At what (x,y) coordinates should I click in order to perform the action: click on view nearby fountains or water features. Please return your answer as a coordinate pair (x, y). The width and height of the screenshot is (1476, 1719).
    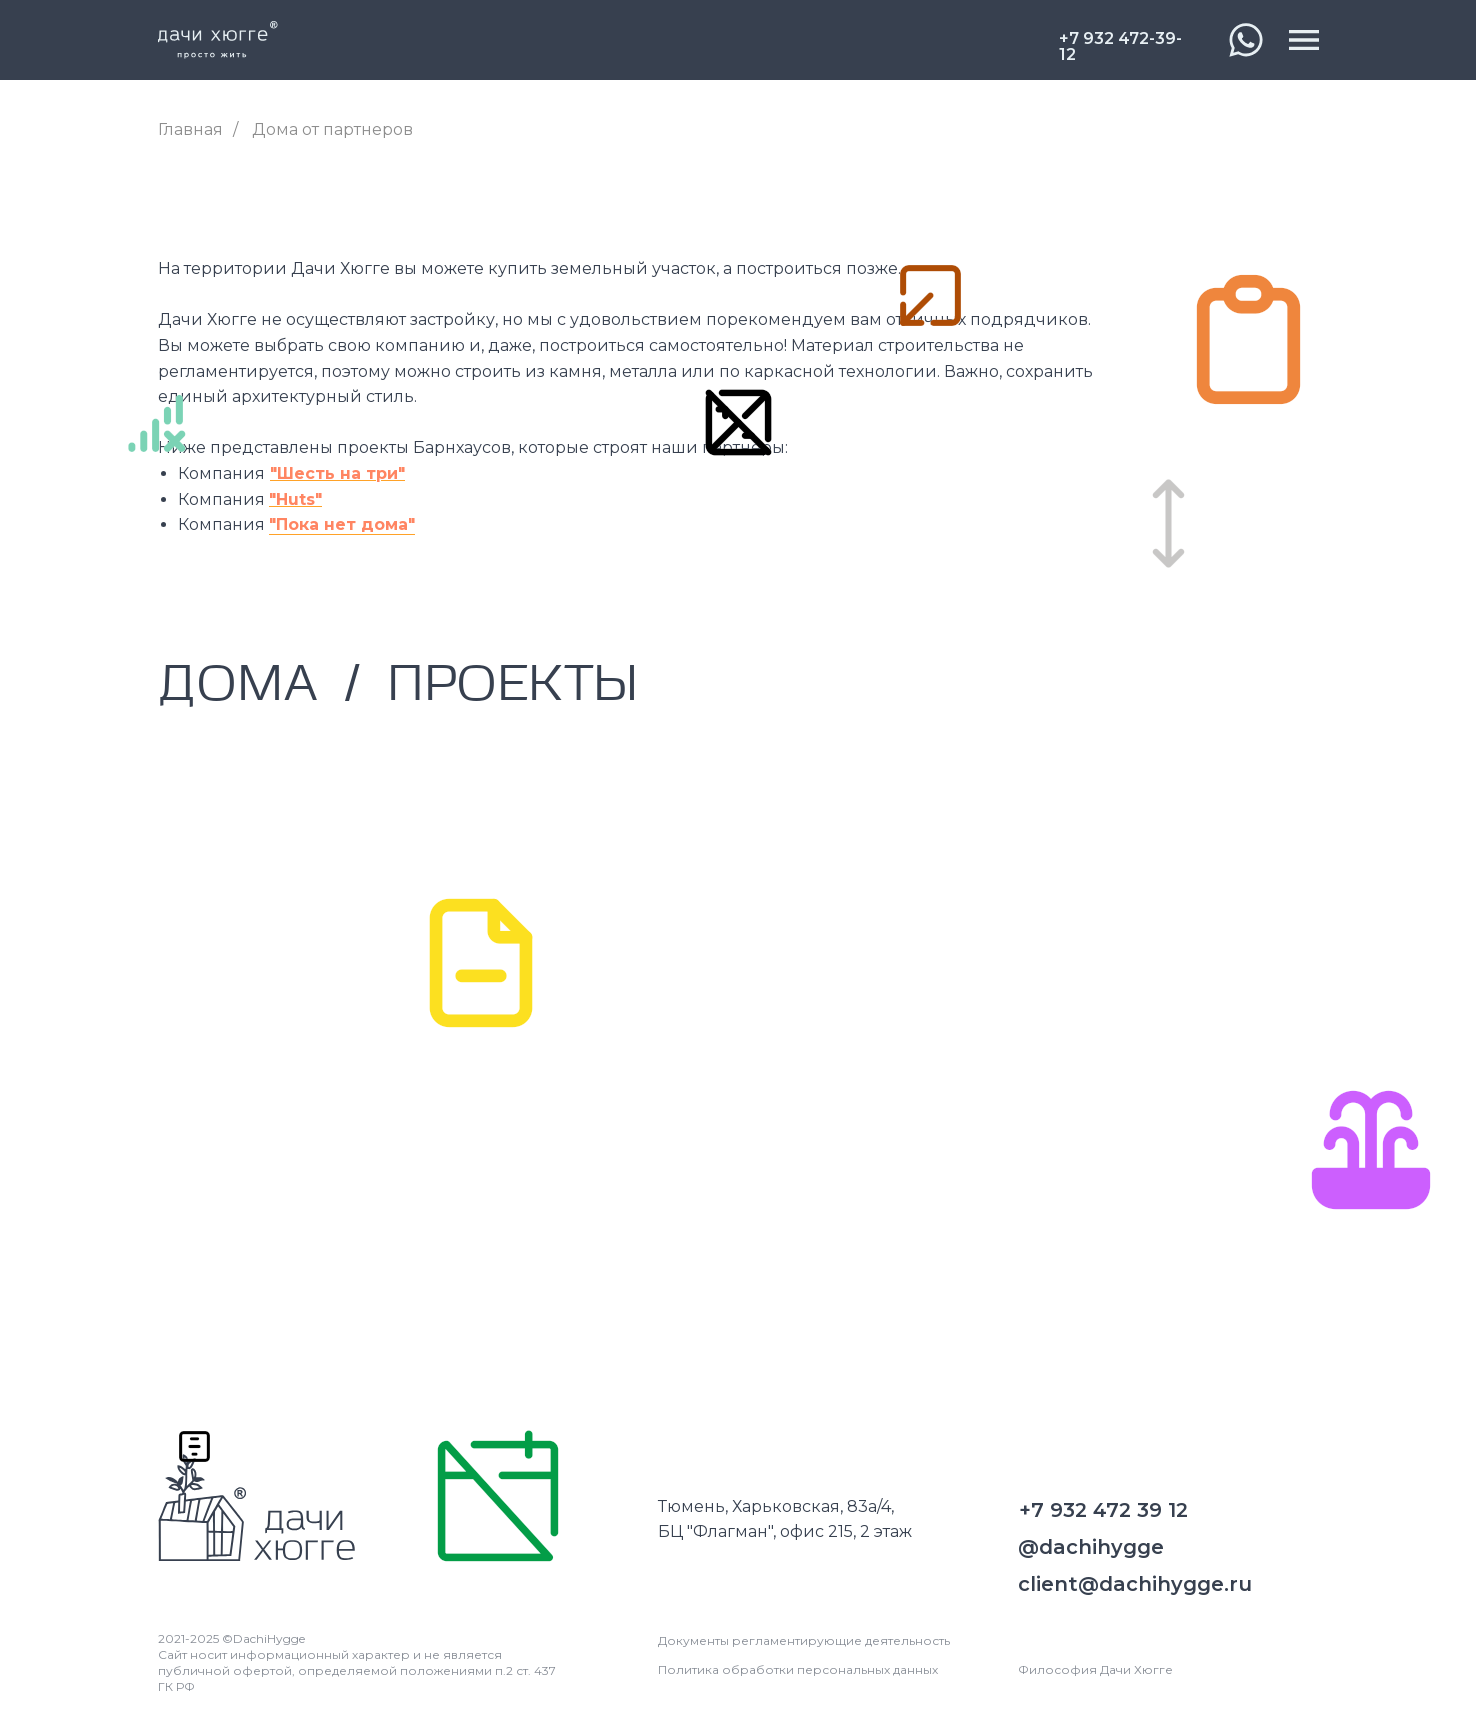
    Looking at the image, I should click on (1371, 1150).